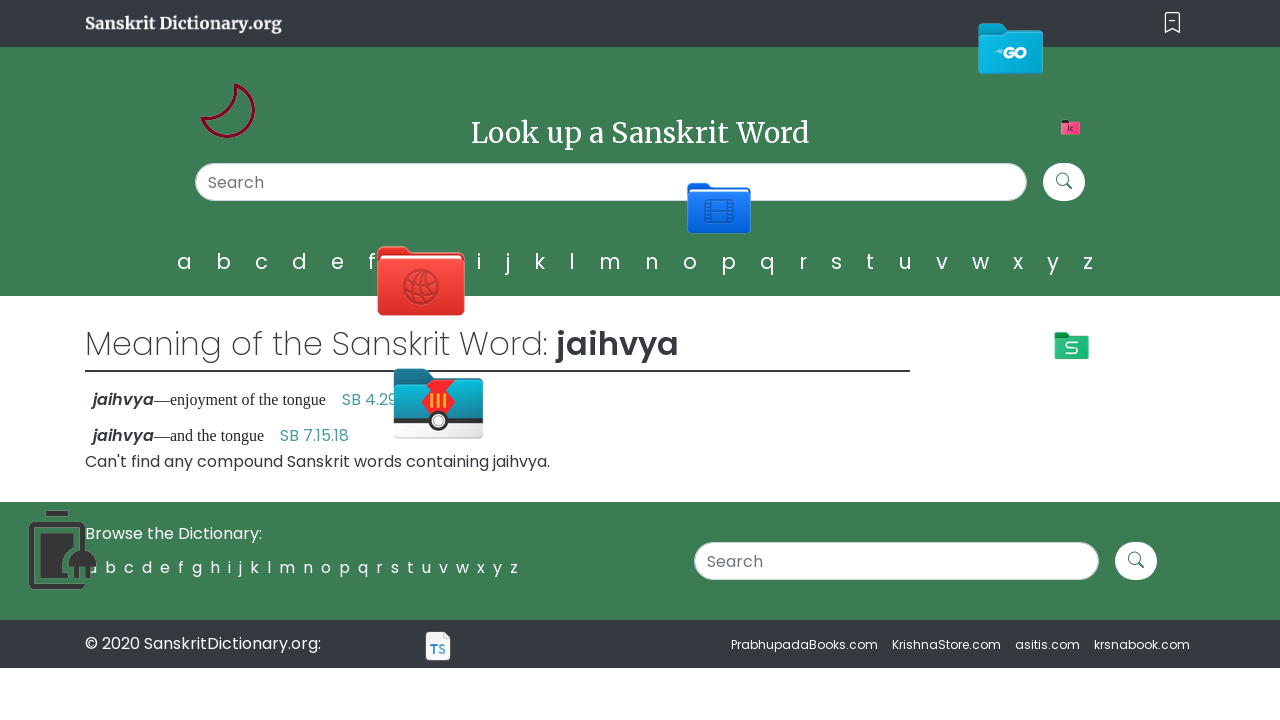 The image size is (1280, 720). I want to click on open folder containing Go language projects, so click(1010, 50).